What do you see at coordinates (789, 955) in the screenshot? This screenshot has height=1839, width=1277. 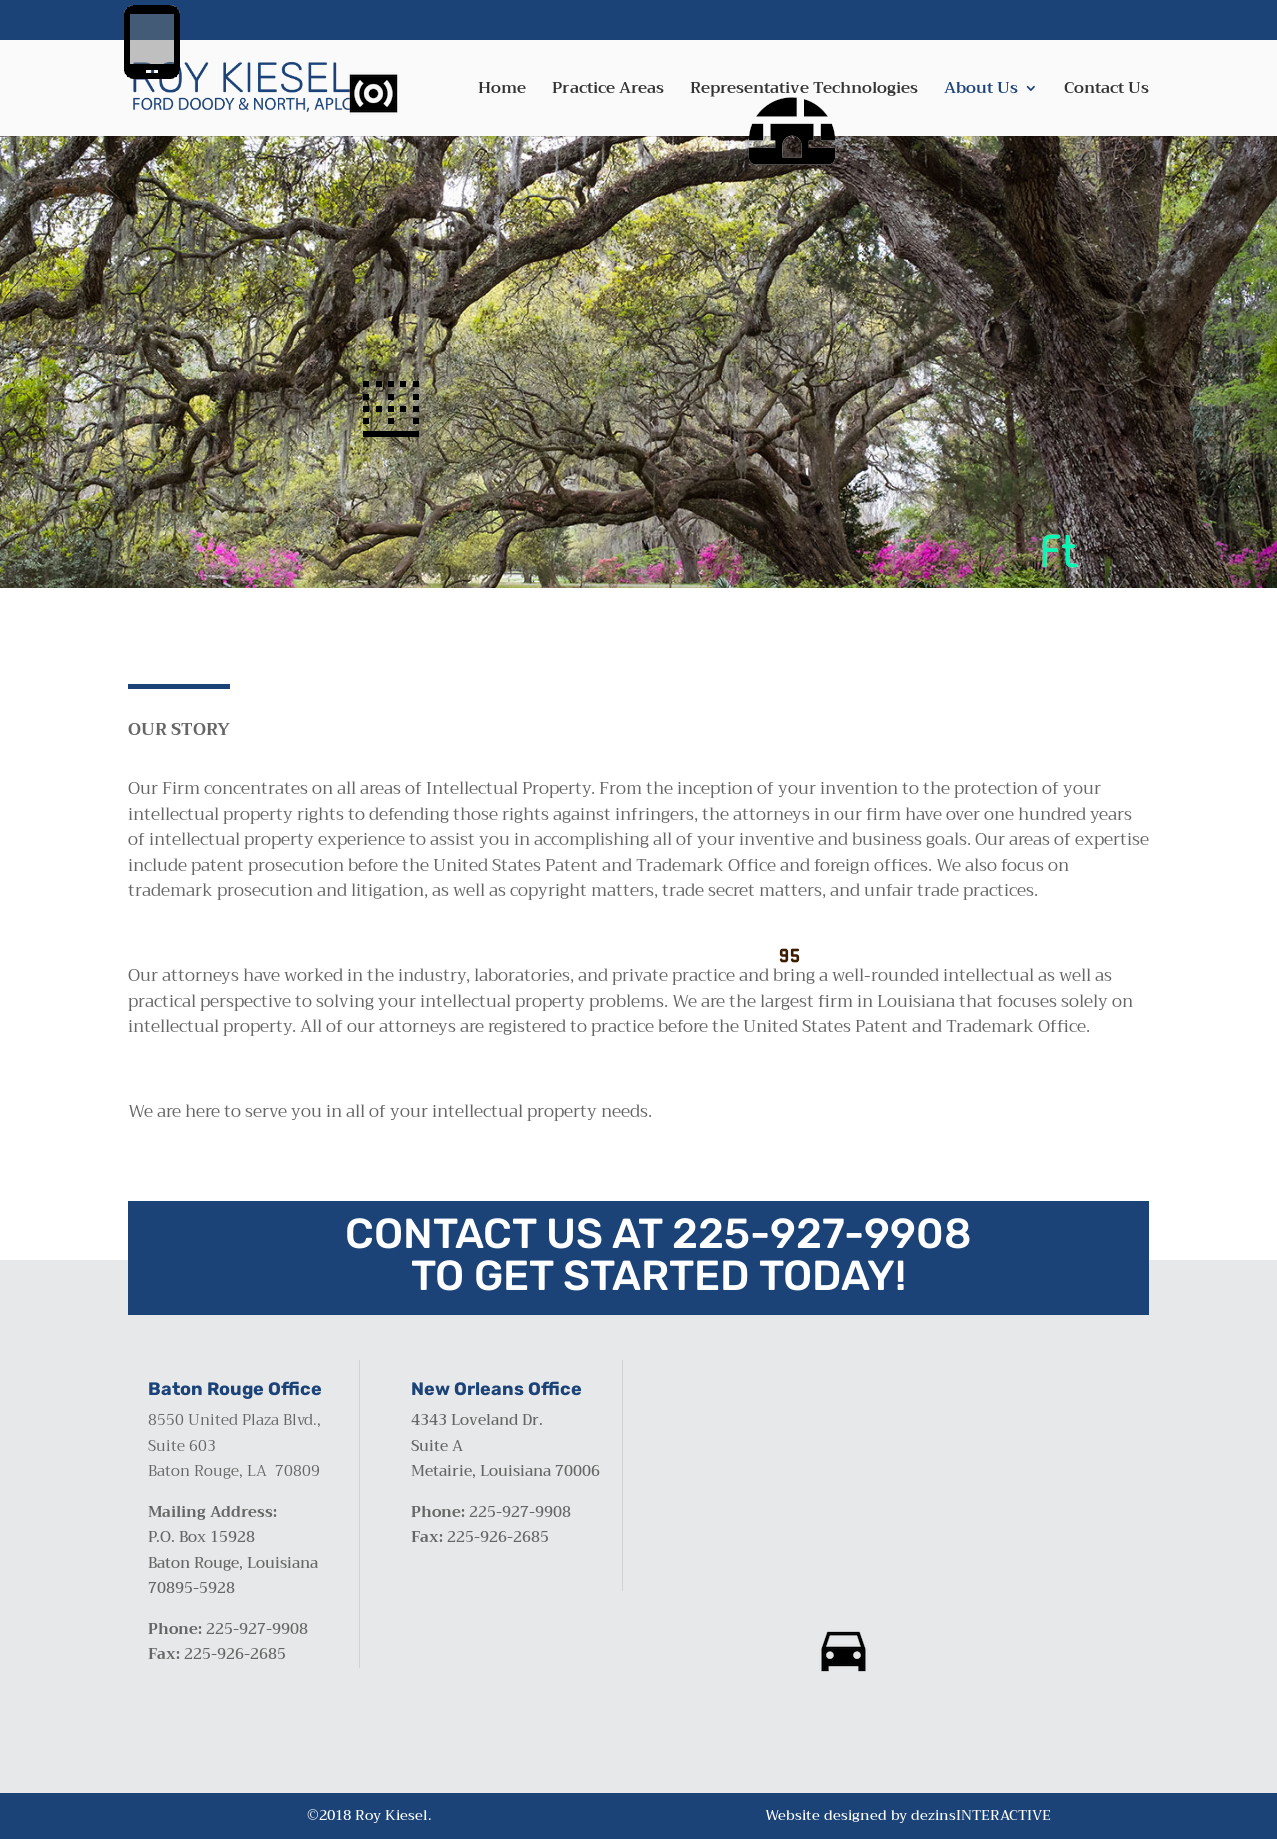 I see `indicates item number 95 in a list or sequence` at bounding box center [789, 955].